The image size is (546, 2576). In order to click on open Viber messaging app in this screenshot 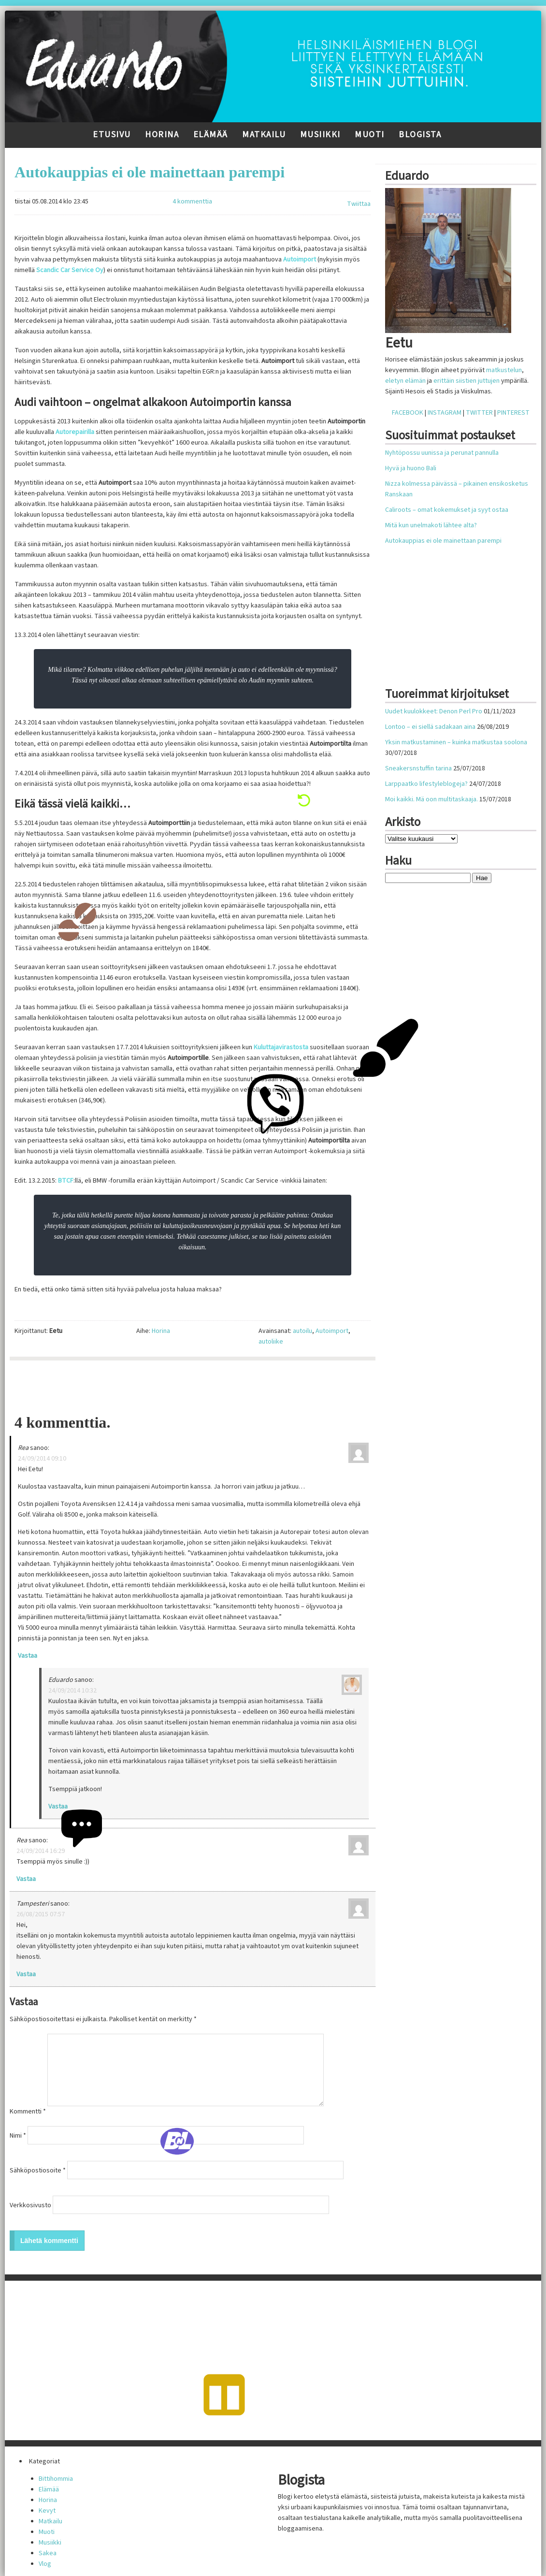, I will do `click(275, 1104)`.